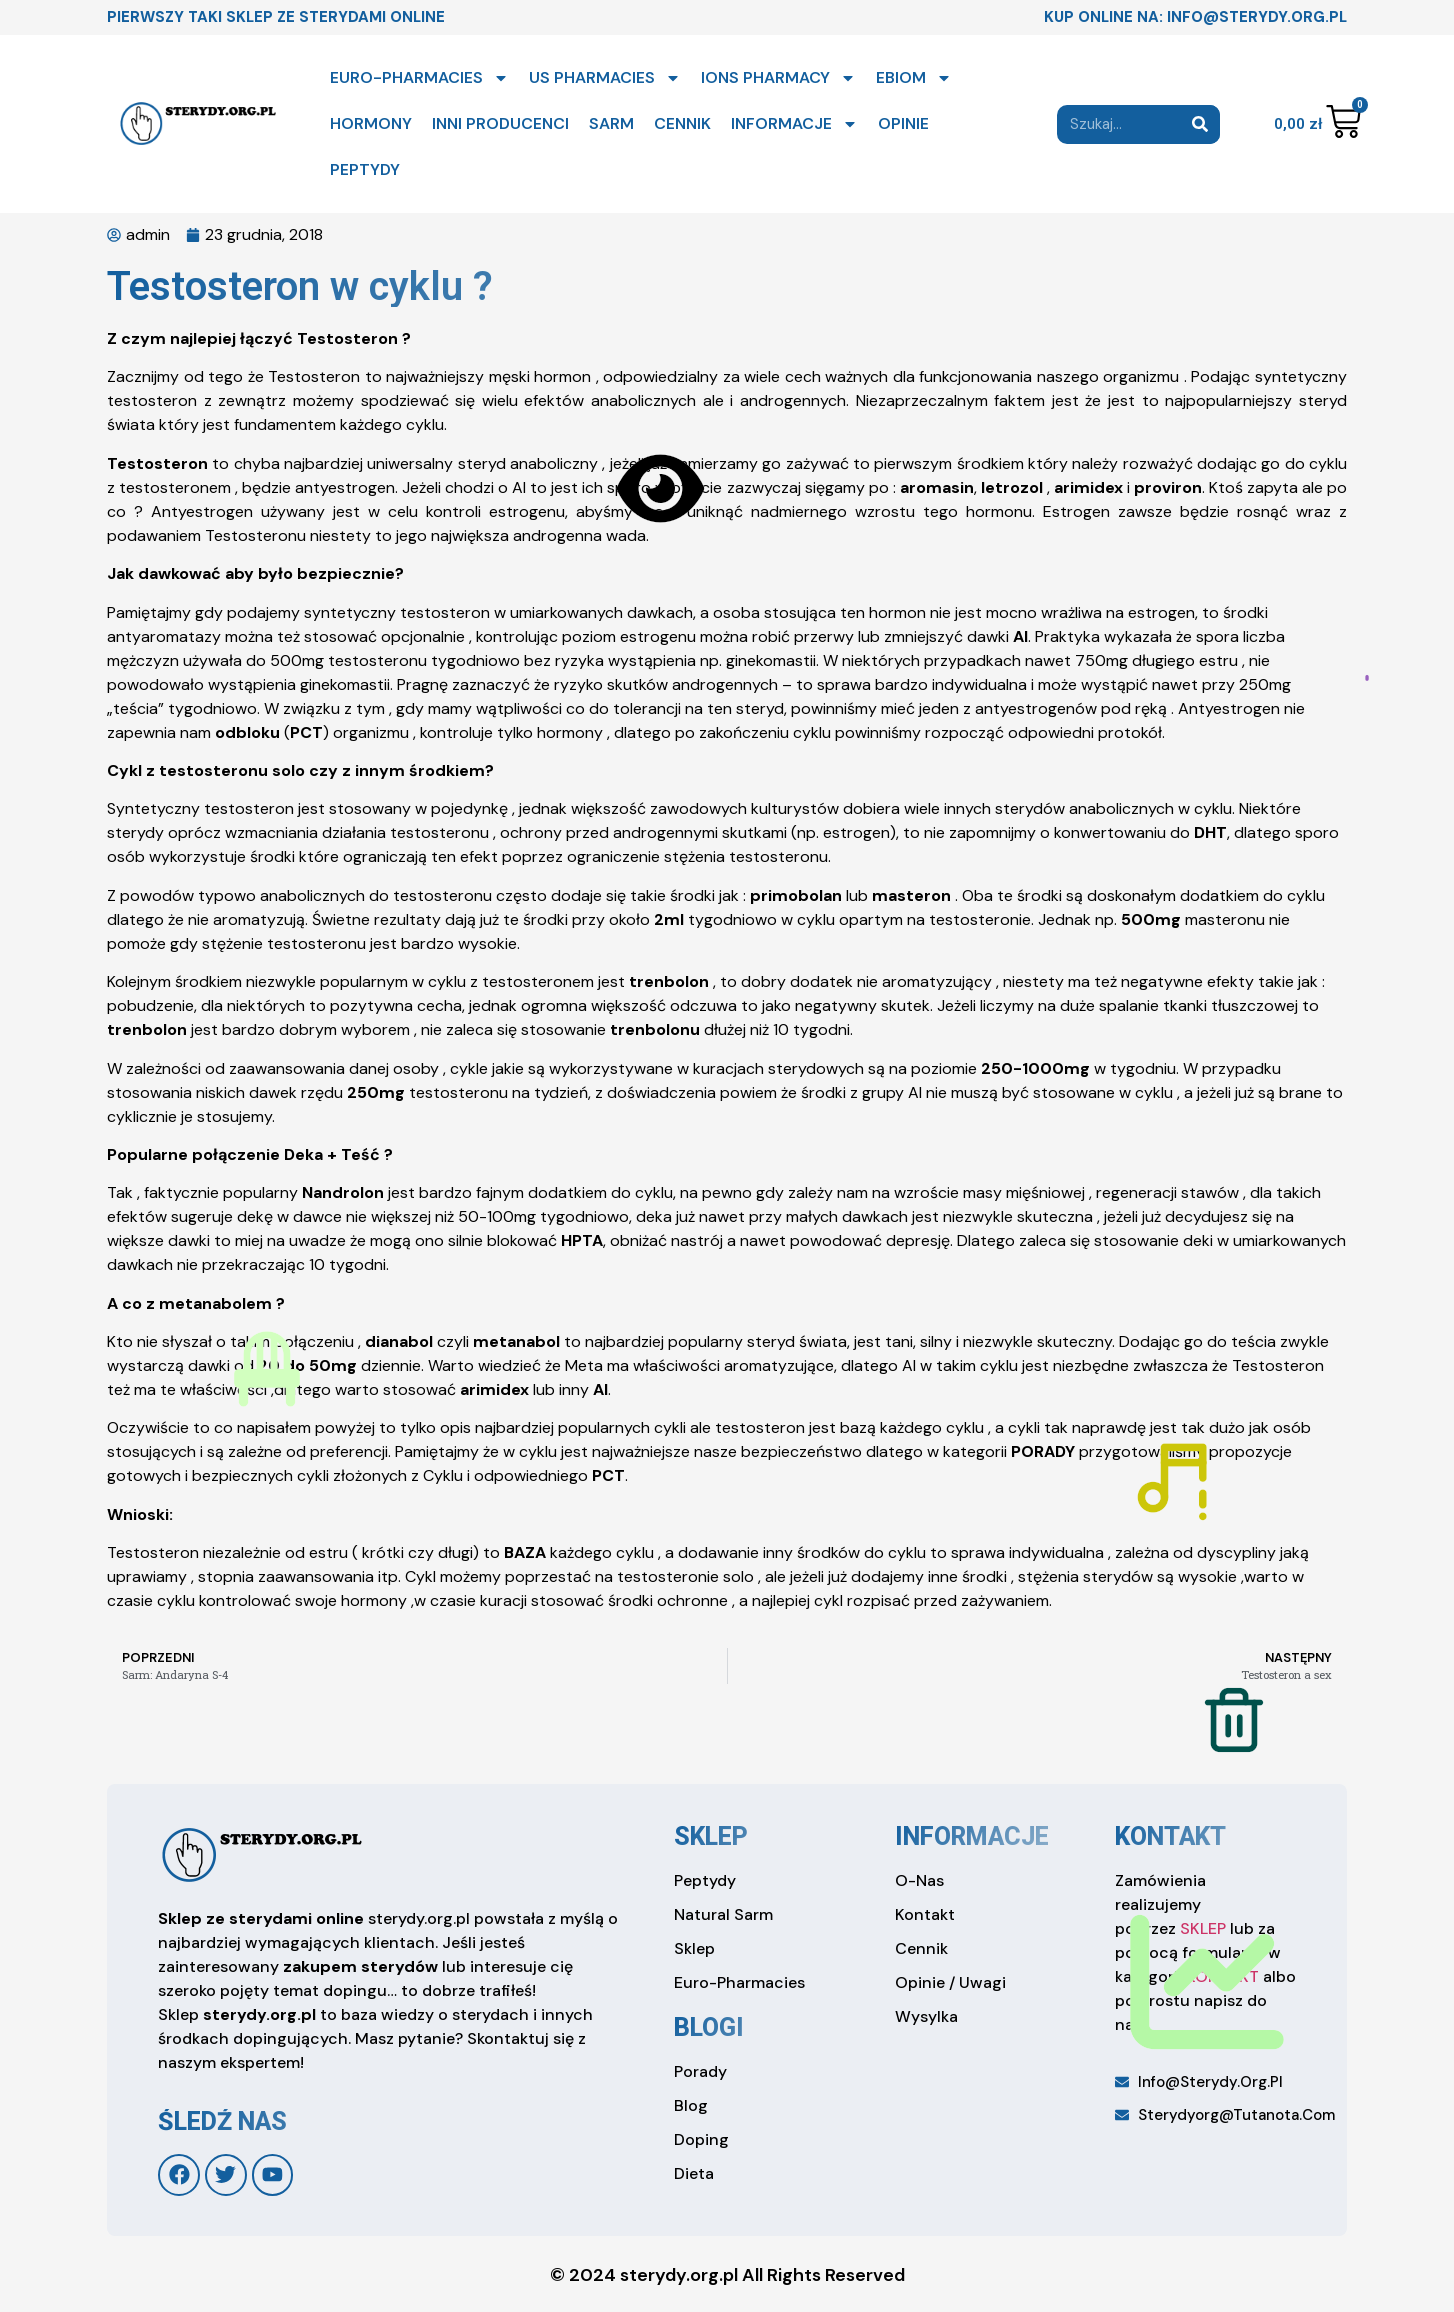  Describe the element at coordinates (1393, 657) in the screenshot. I see `indicates no cellular signal available` at that location.